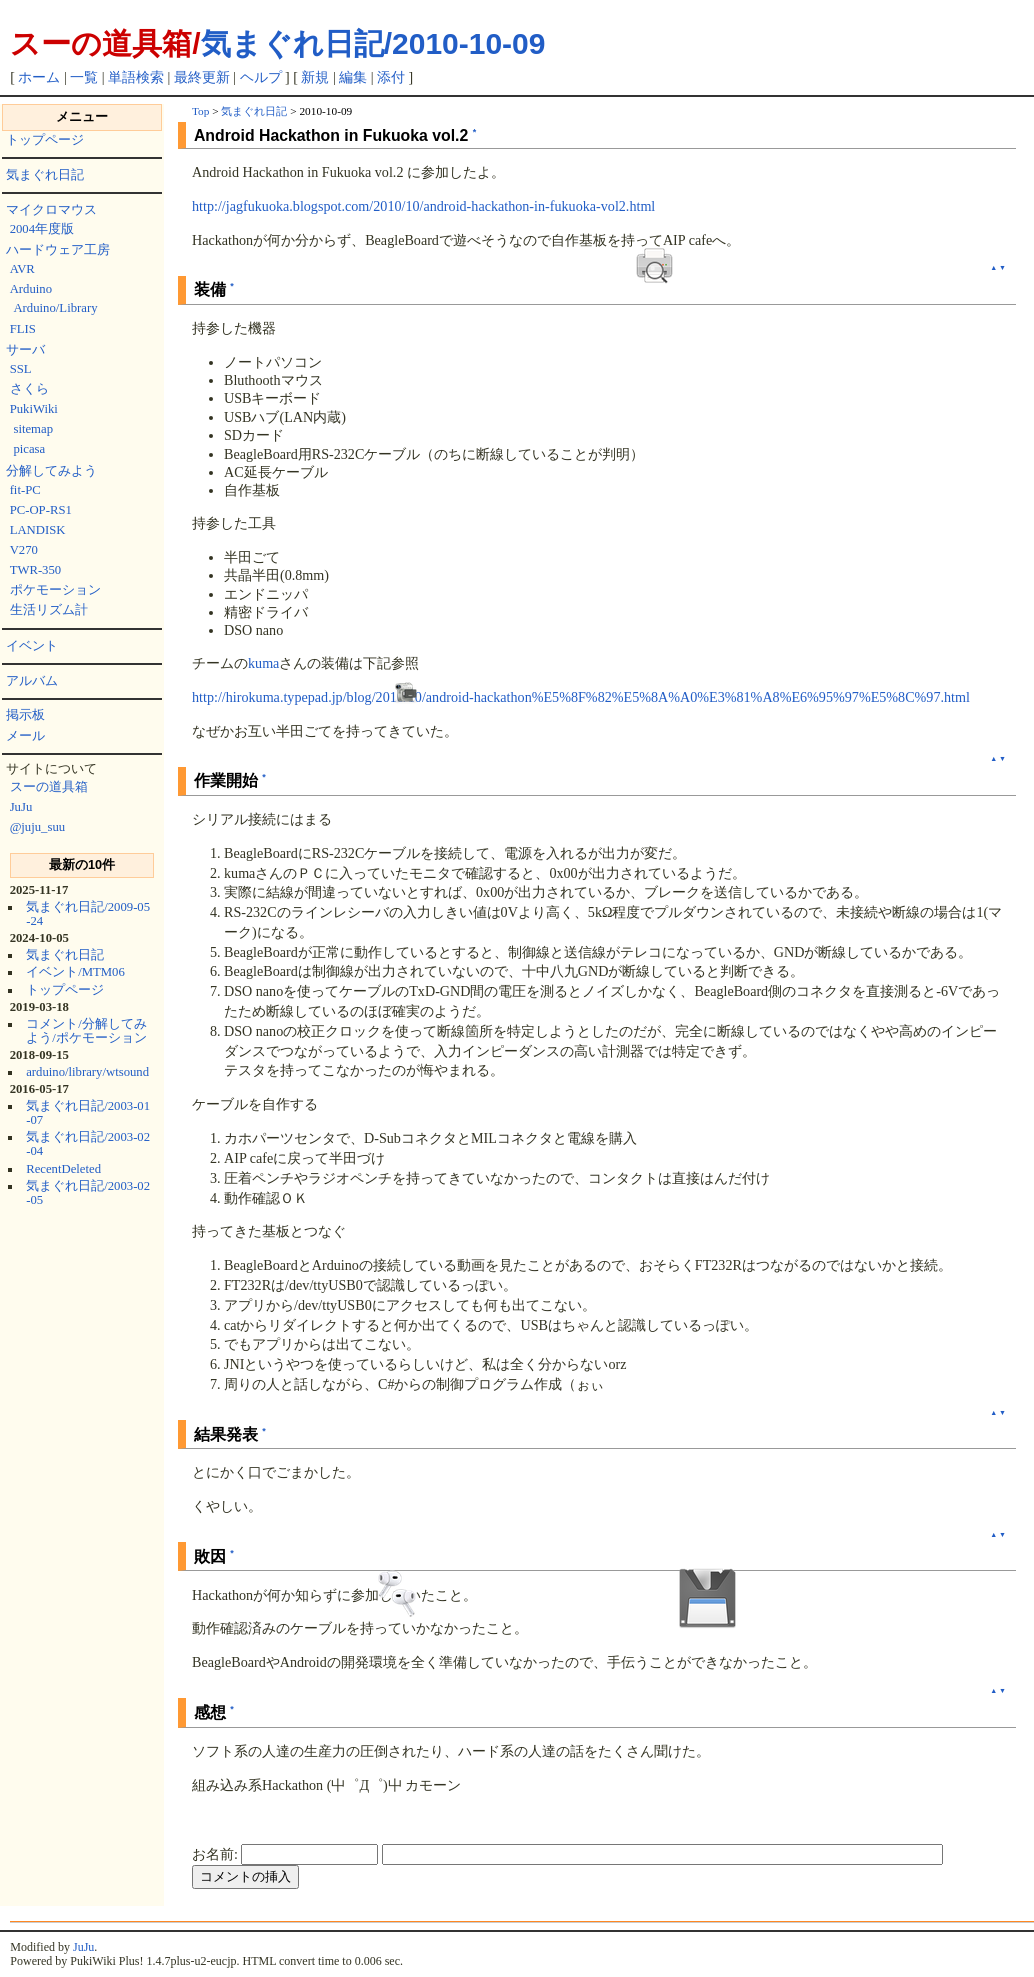 This screenshot has width=1034, height=1977. Describe the element at coordinates (707, 1598) in the screenshot. I see `access superdisk or floppy drive storage` at that location.